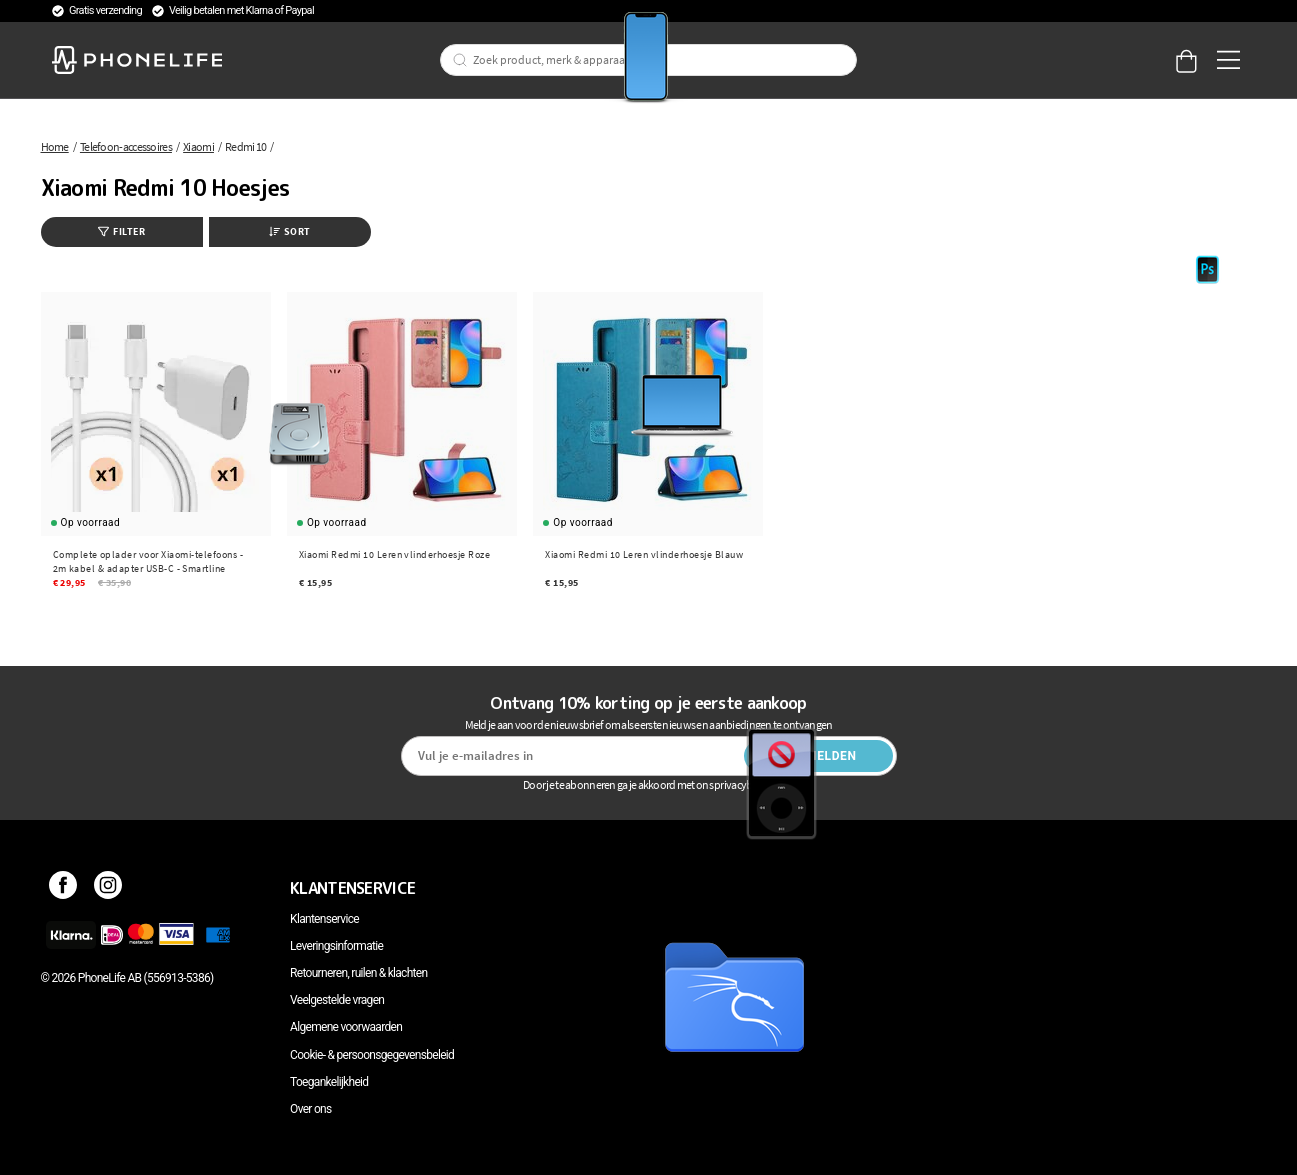  I want to click on adobe photoshop file type indicator, so click(1207, 269).